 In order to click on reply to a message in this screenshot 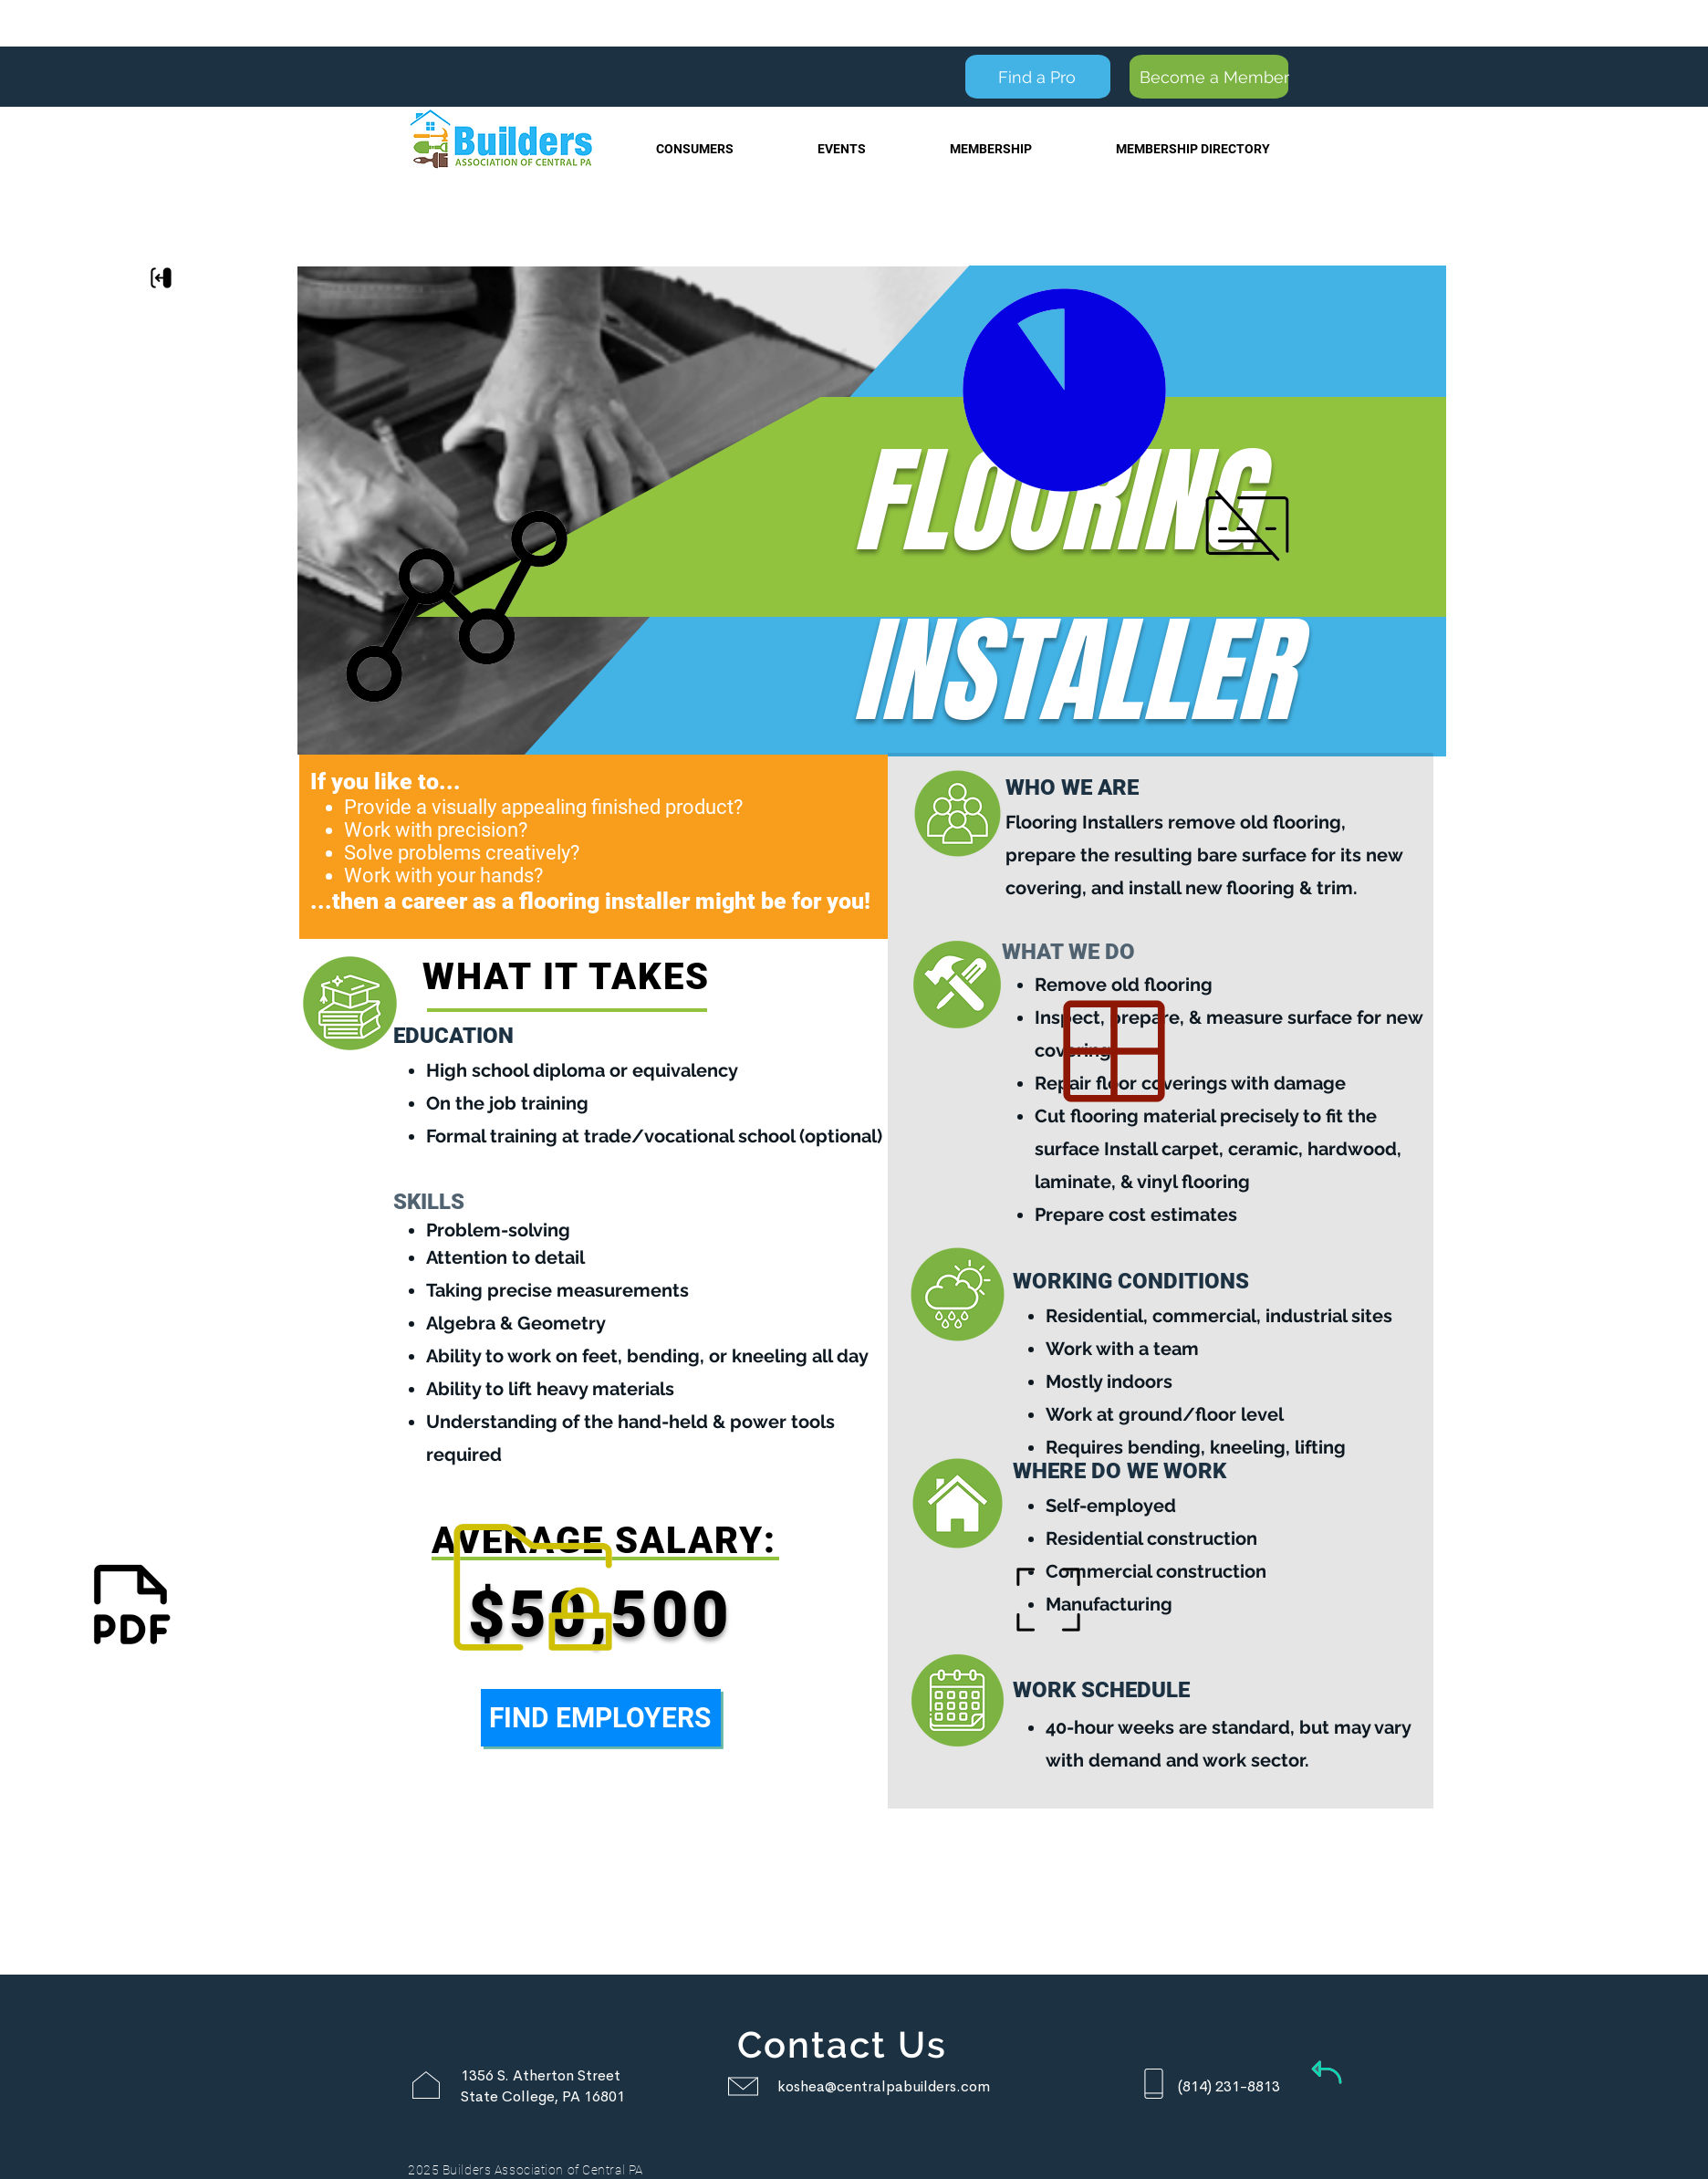, I will do `click(1327, 2072)`.